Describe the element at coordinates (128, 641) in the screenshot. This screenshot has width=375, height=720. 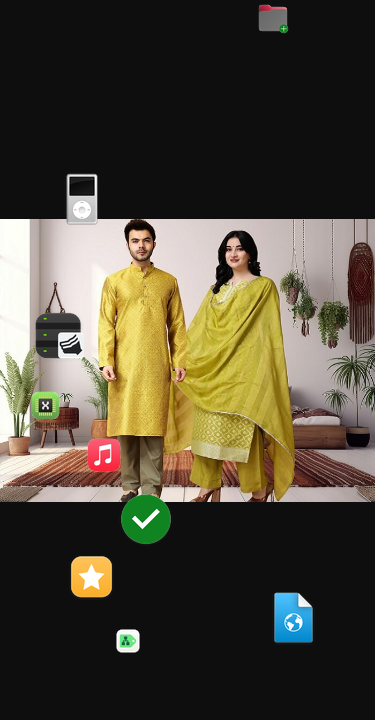
I see `open What IP network utility app` at that location.